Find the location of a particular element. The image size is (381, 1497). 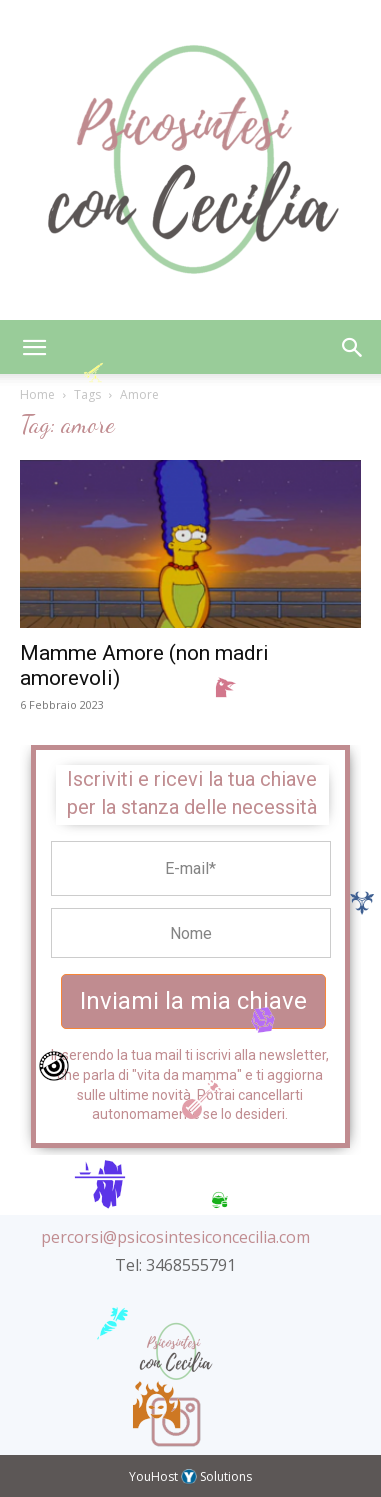

tea ceremony or tea-related game feature is located at coordinates (220, 1200).